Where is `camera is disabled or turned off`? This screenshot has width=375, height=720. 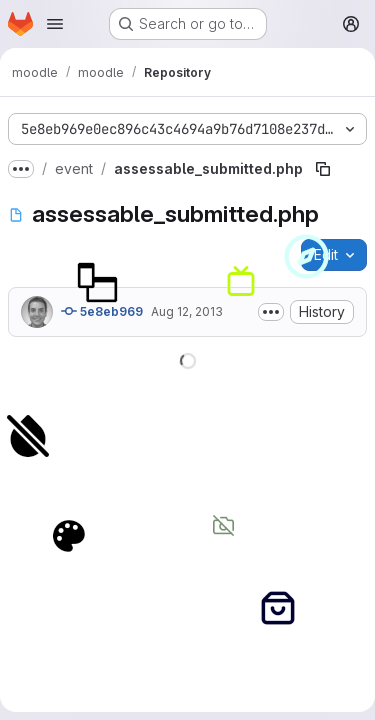 camera is disabled or turned off is located at coordinates (223, 525).